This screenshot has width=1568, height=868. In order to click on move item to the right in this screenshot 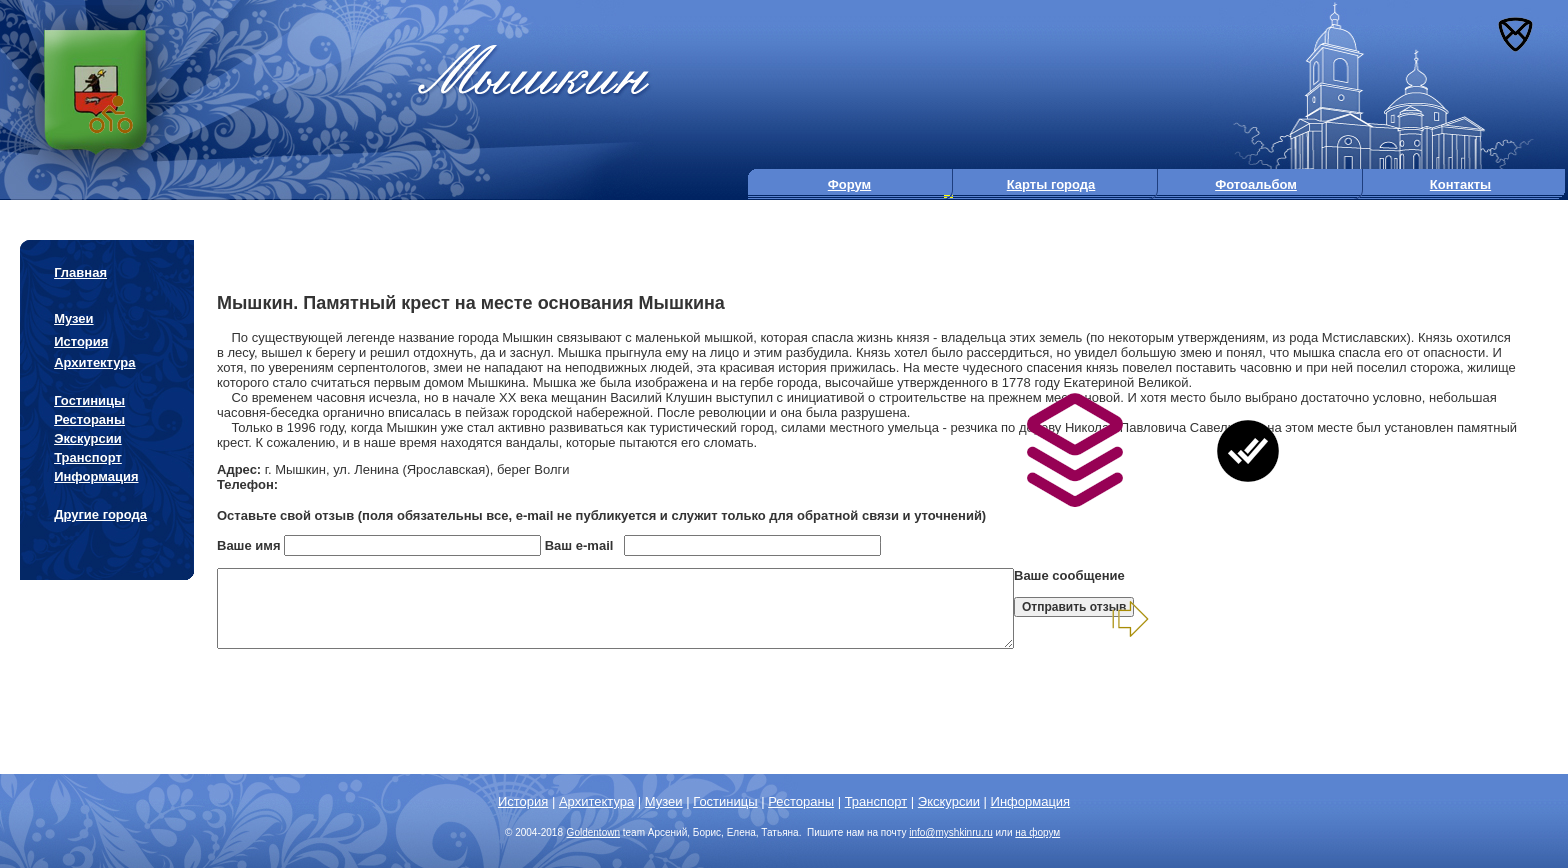, I will do `click(1129, 619)`.